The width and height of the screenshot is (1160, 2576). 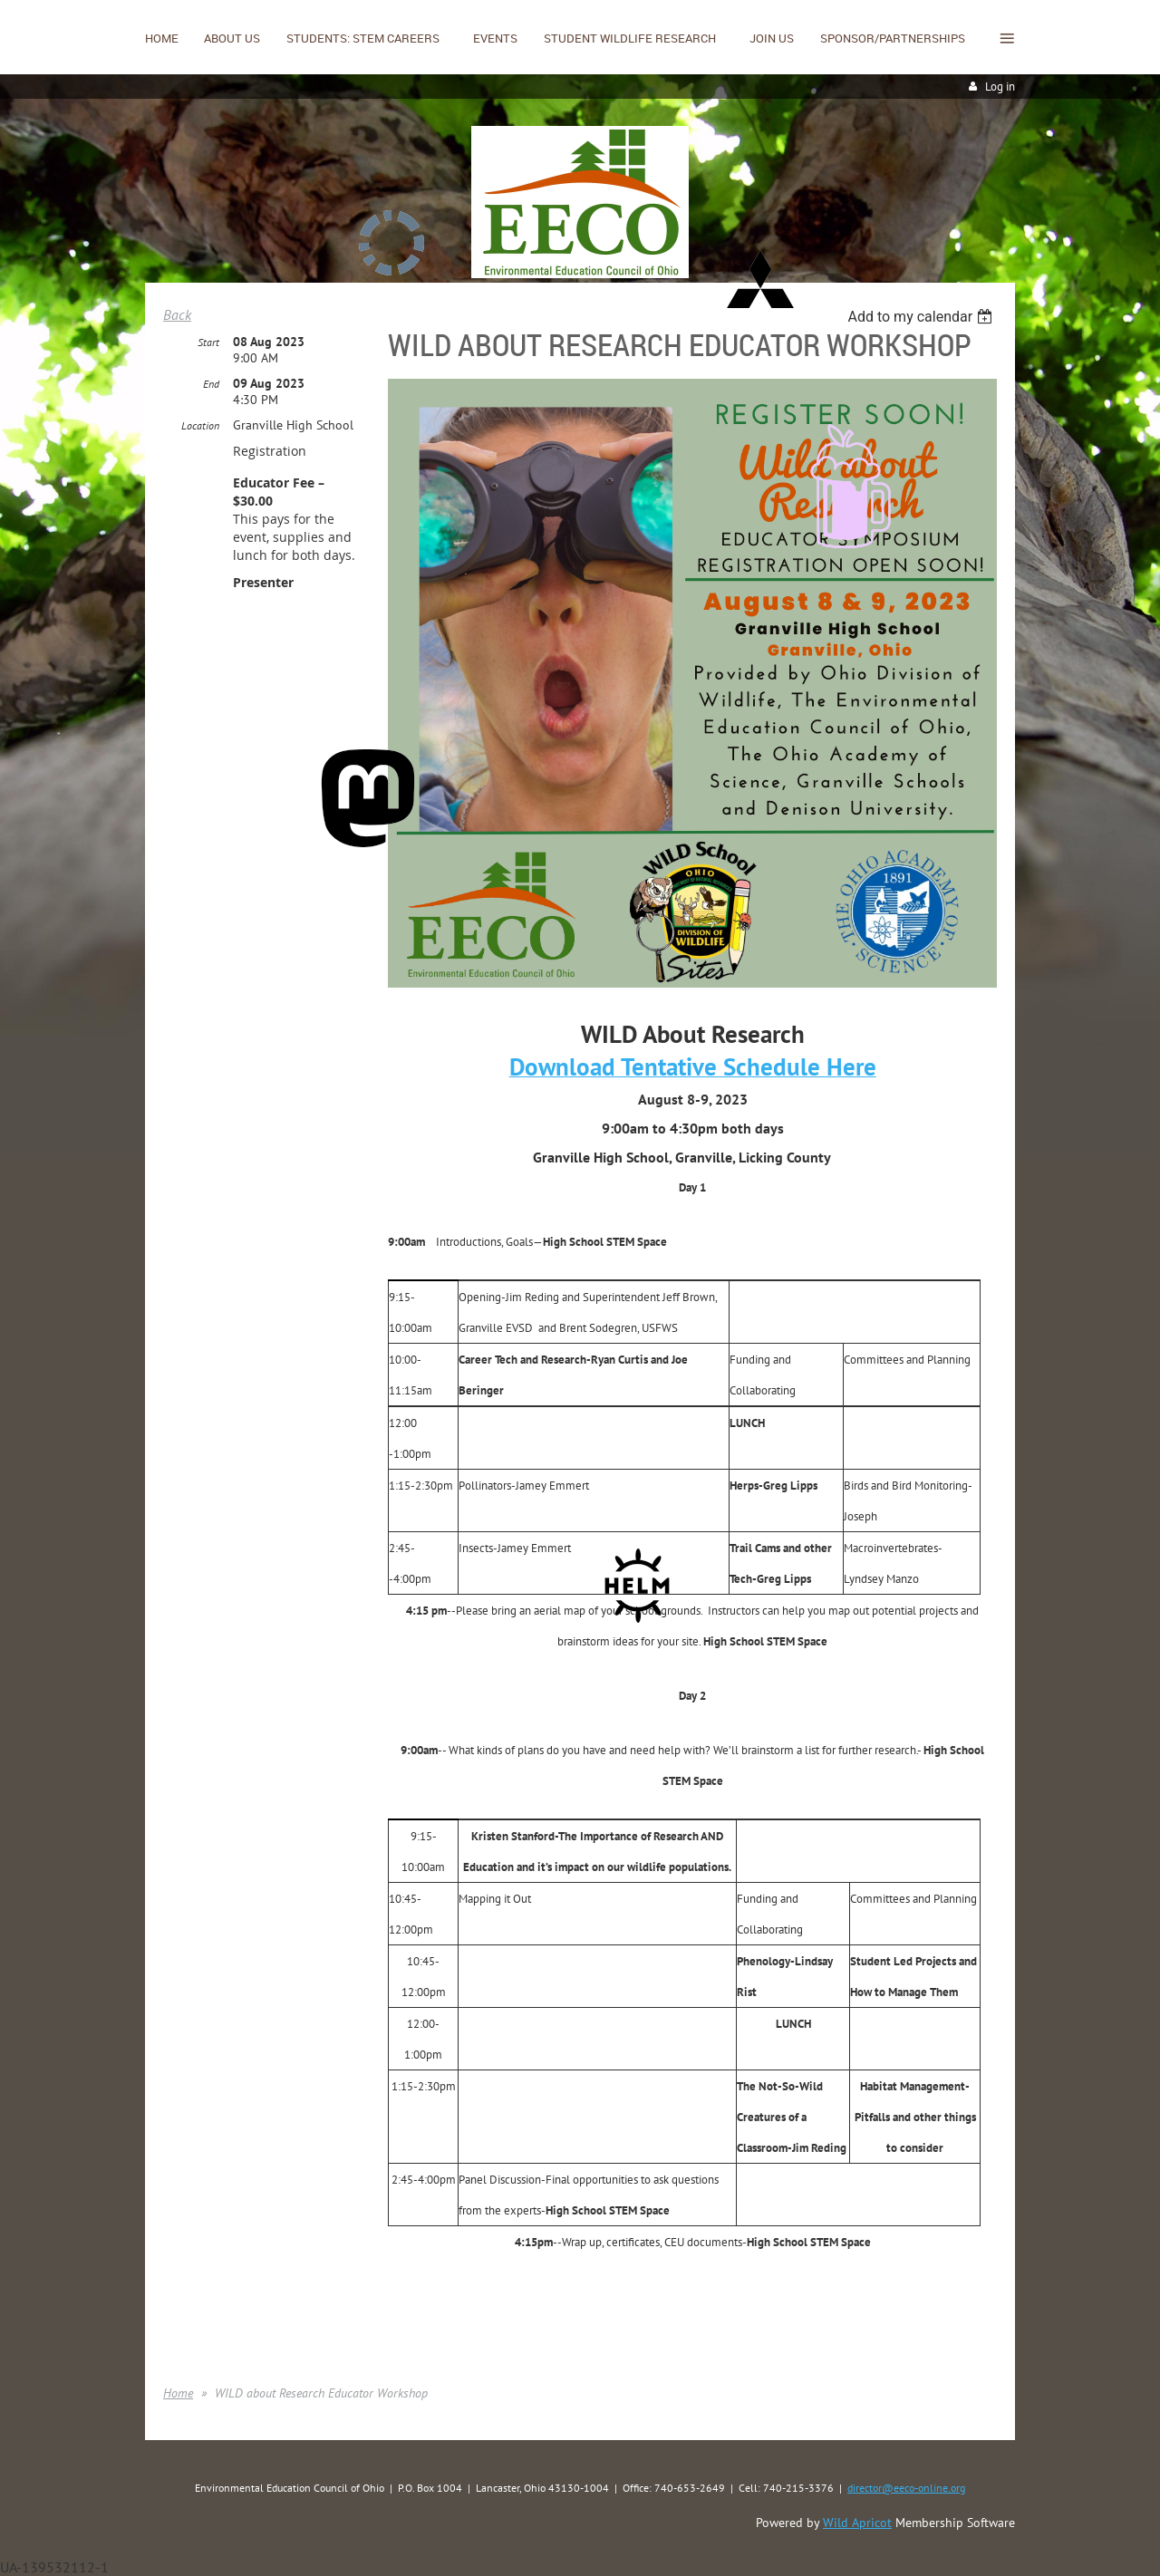 What do you see at coordinates (637, 1586) in the screenshot?
I see `helm logo - kubernetes package manager branding` at bounding box center [637, 1586].